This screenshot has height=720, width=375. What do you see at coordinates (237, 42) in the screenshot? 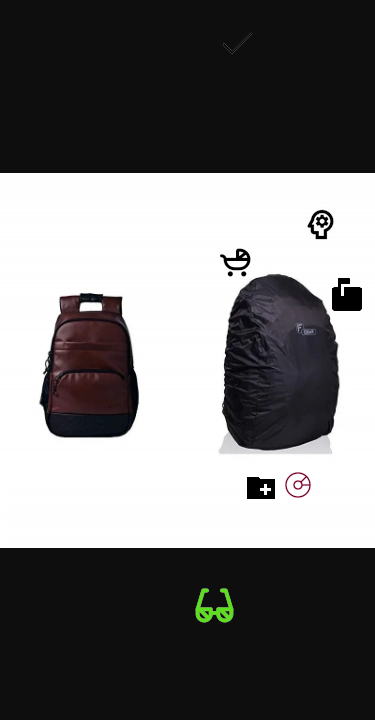
I see `confirm or complete an action` at bounding box center [237, 42].